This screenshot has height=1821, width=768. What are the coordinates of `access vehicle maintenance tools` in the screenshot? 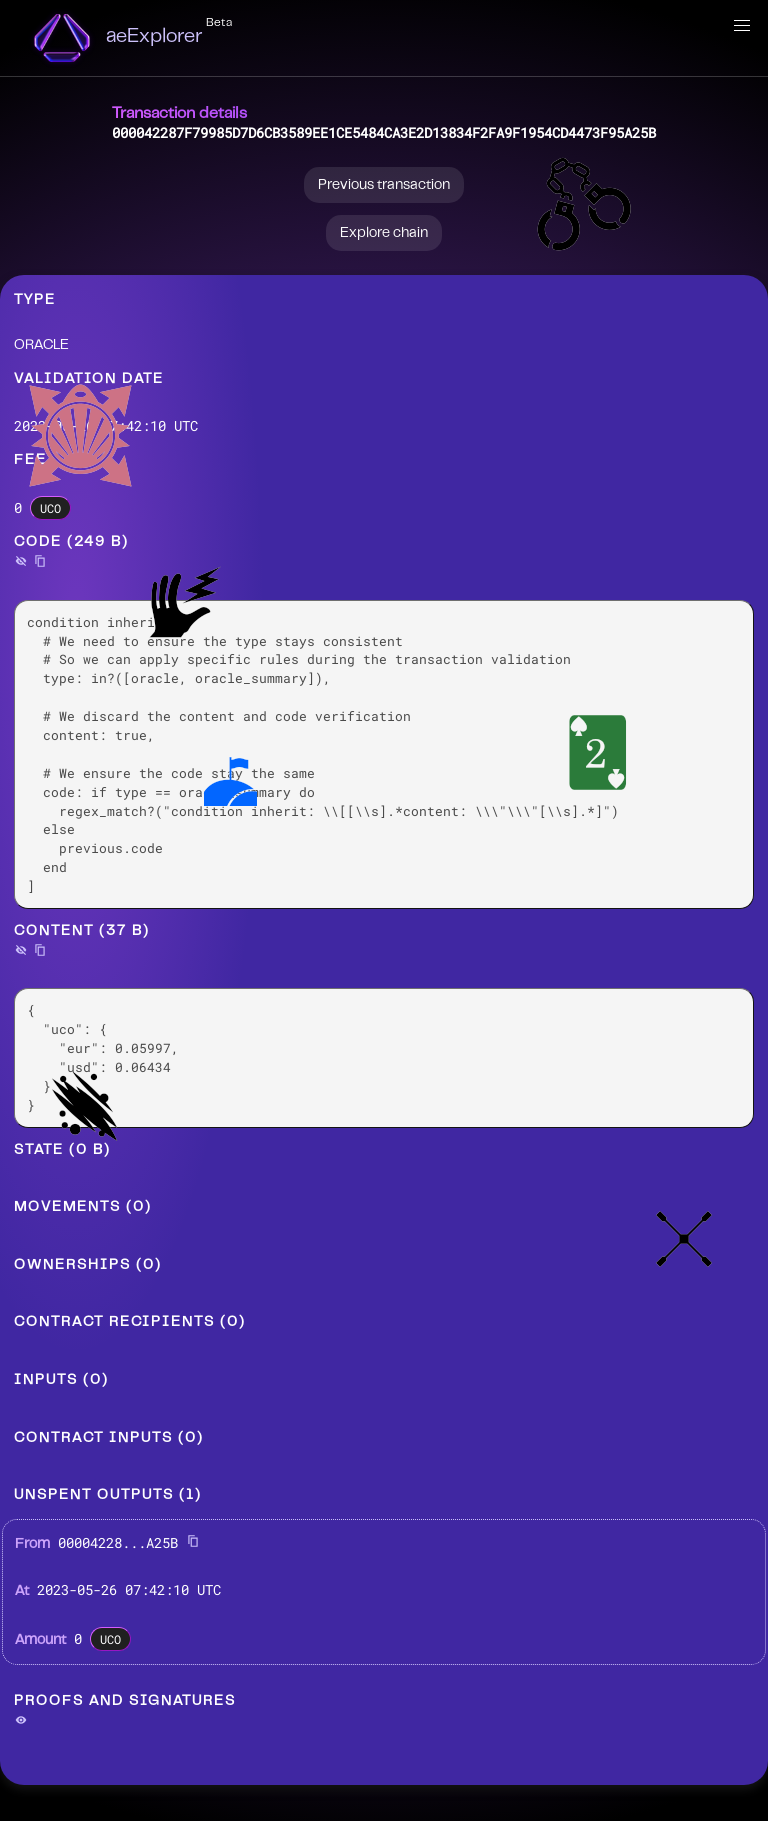 It's located at (684, 1239).